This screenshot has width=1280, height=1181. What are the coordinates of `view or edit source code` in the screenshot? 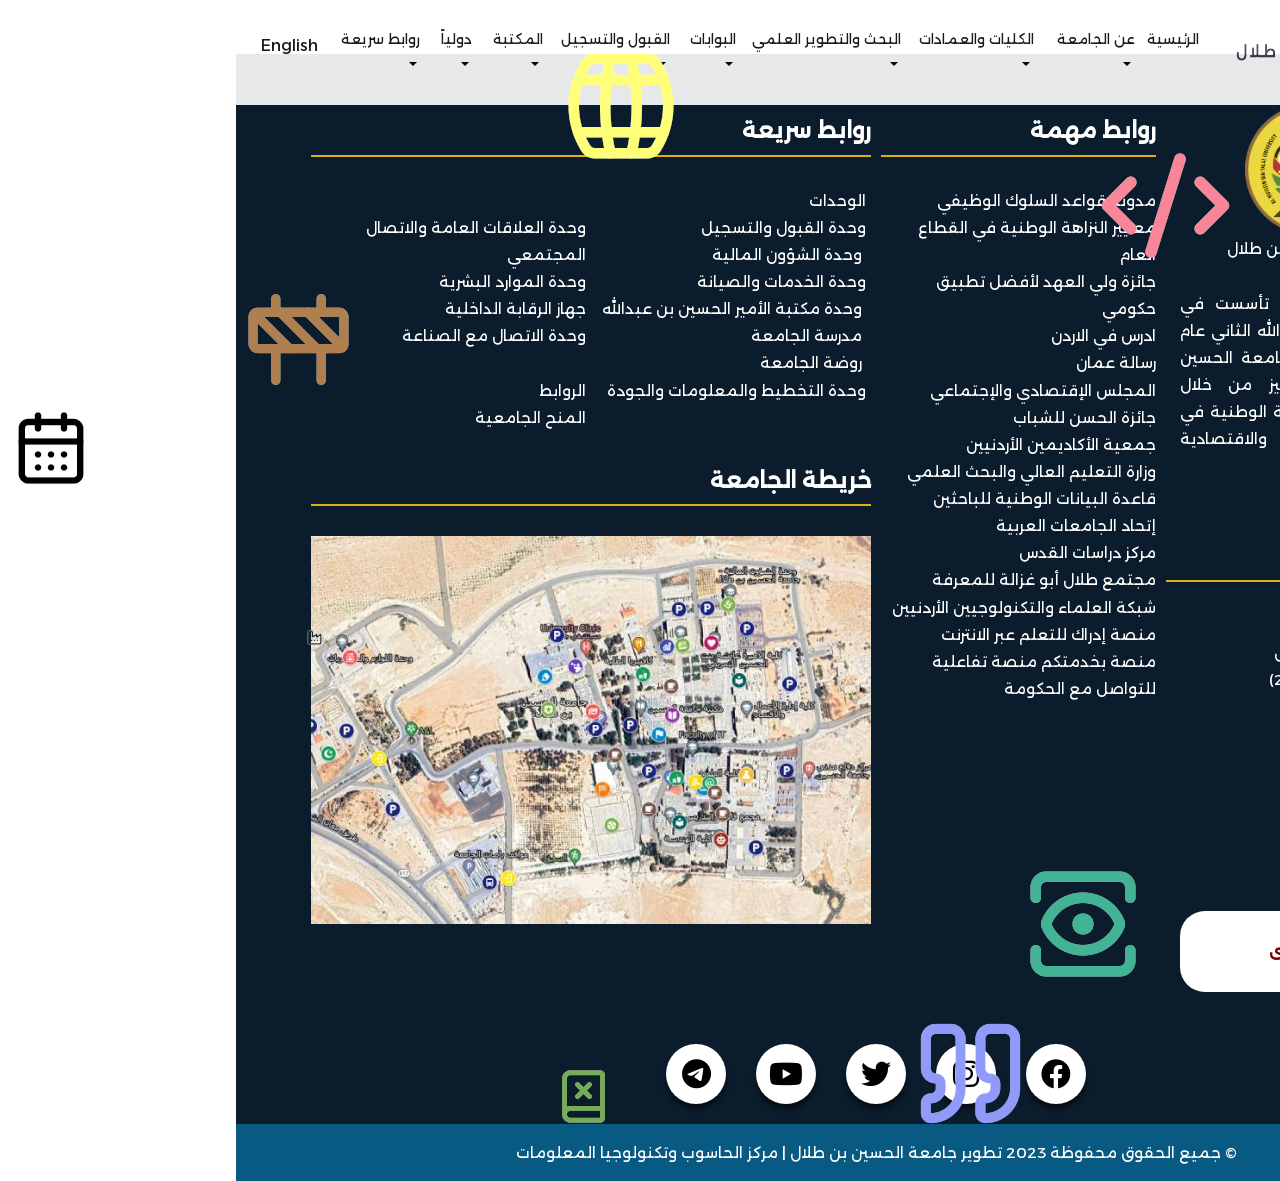 It's located at (1165, 205).